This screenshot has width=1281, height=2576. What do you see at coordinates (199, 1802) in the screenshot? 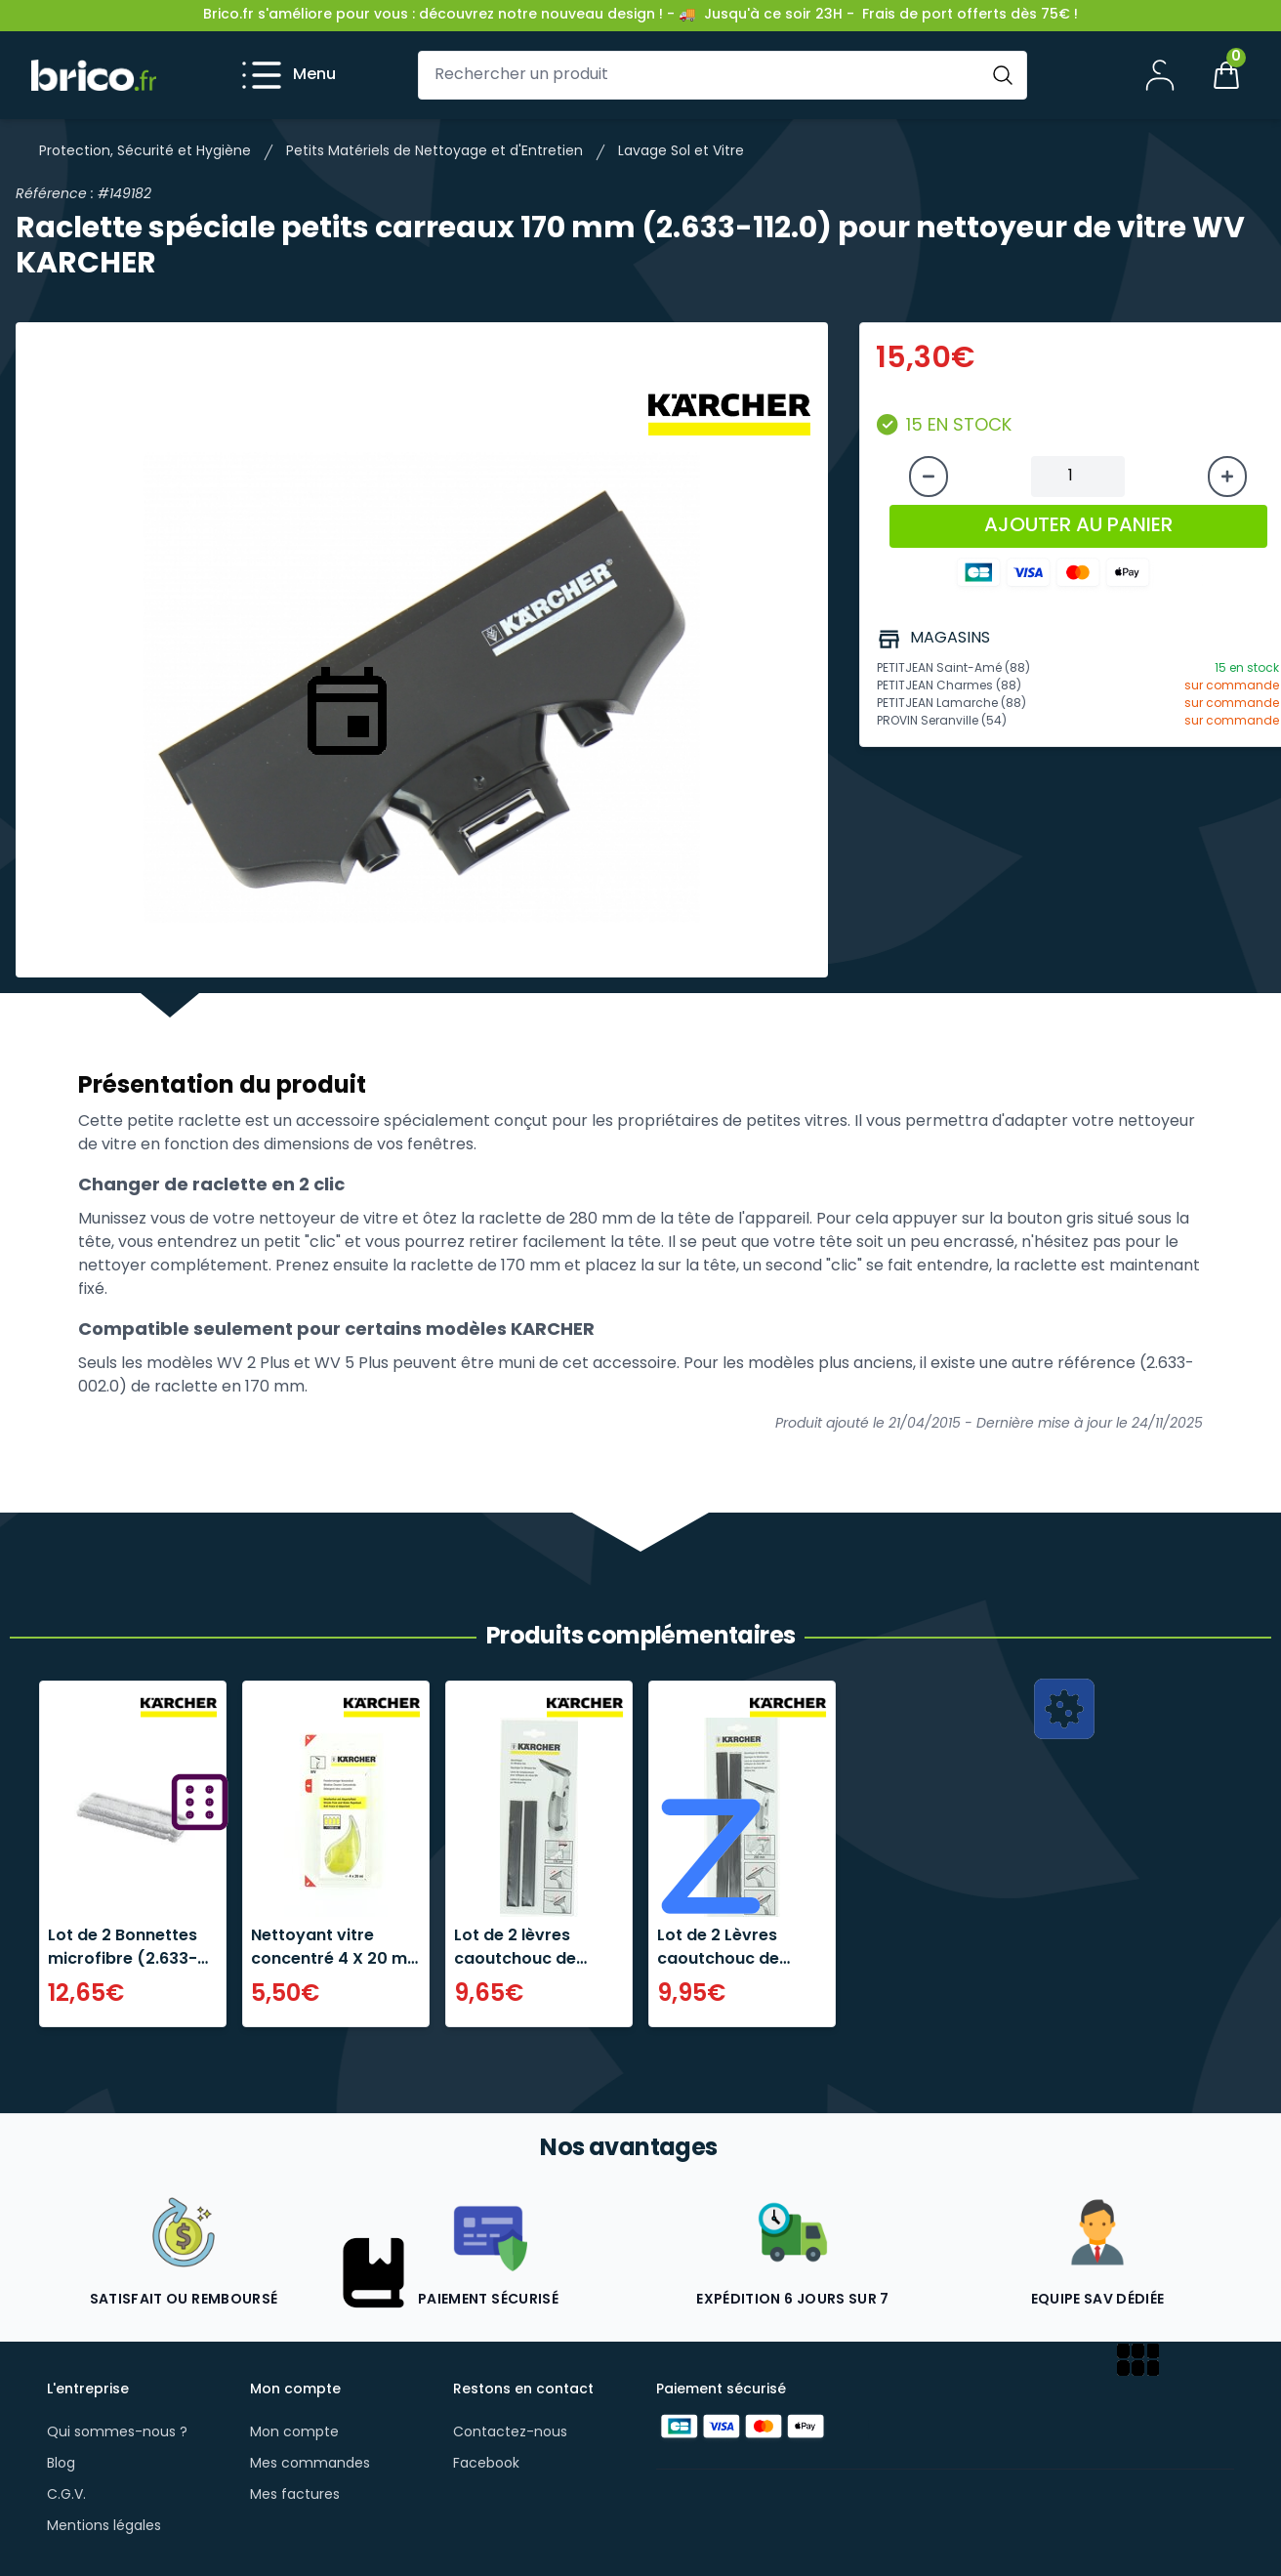
I see `random selection or shuffle function` at bounding box center [199, 1802].